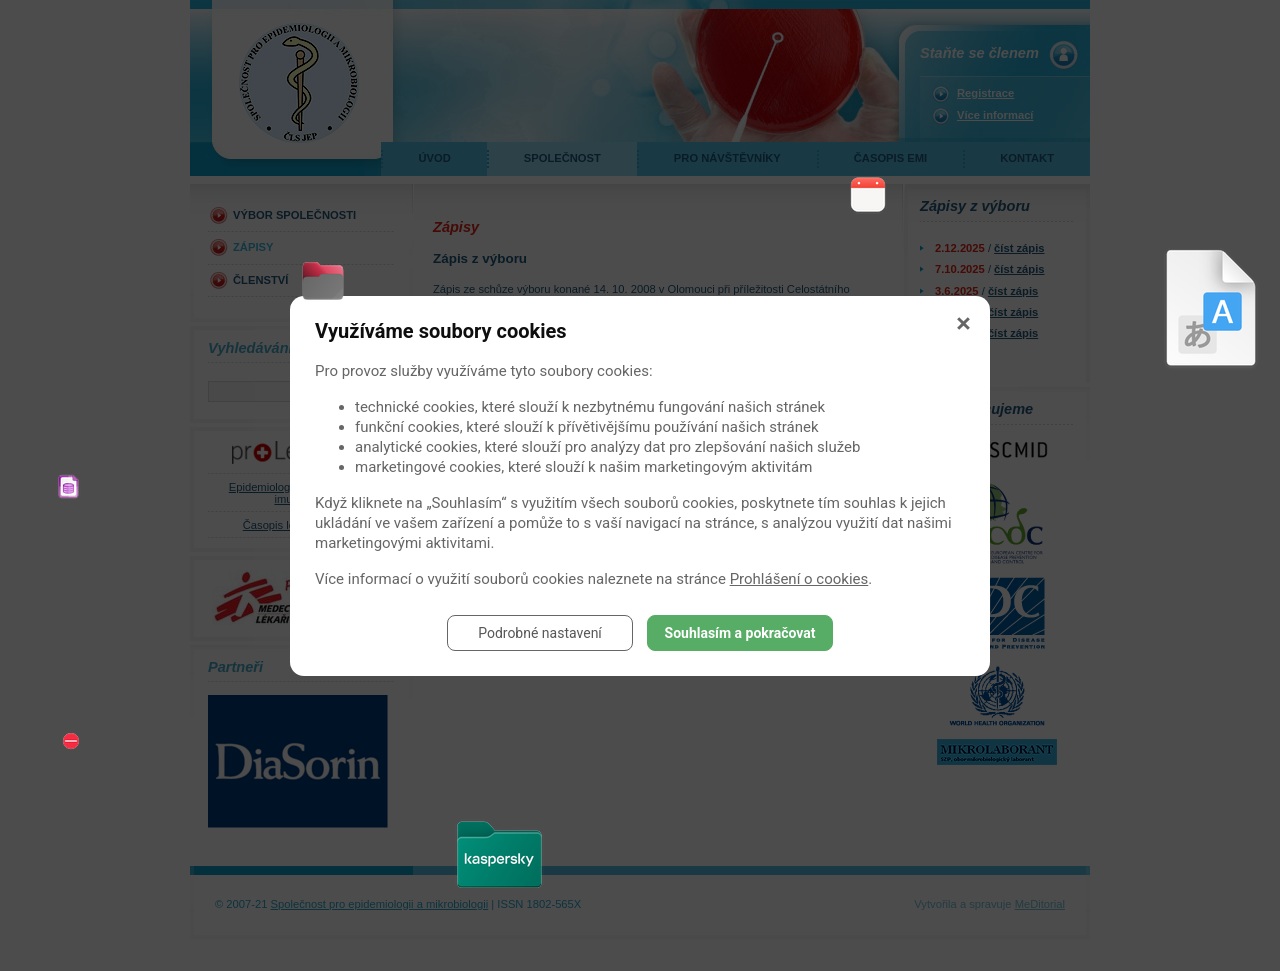  What do you see at coordinates (499, 857) in the screenshot?
I see `folder containing kaspersky antivirus files` at bounding box center [499, 857].